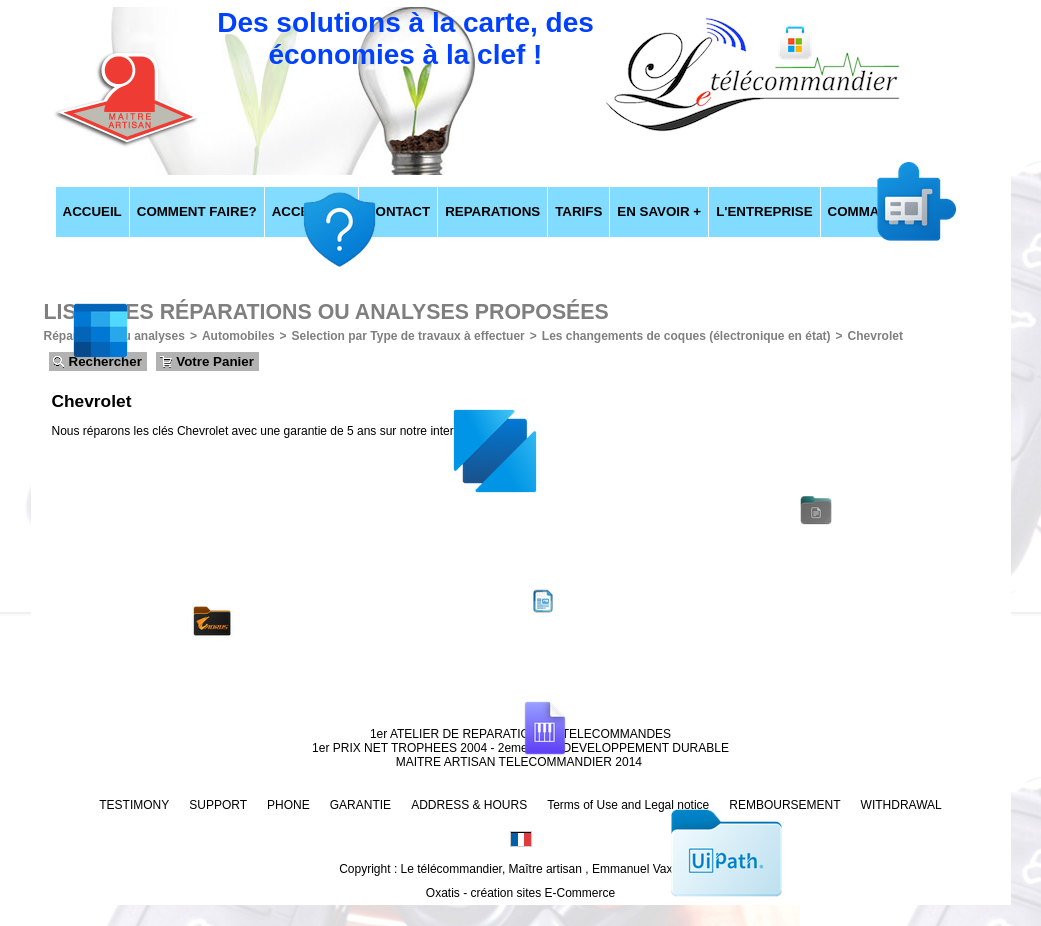 The width and height of the screenshot is (1041, 926). Describe the element at coordinates (100, 330) in the screenshot. I see `open the calendar app` at that location.